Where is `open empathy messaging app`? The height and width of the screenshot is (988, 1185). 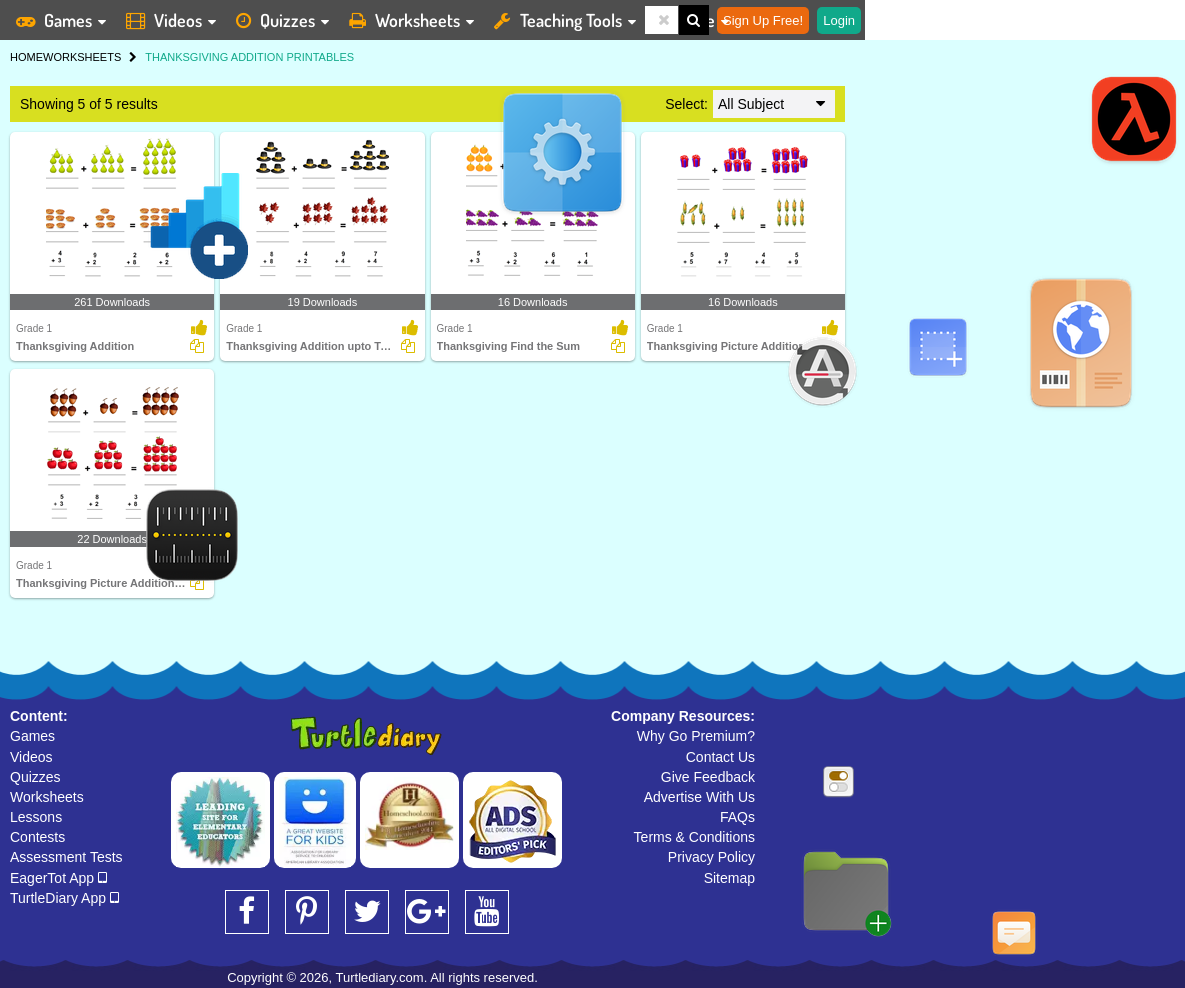
open empathy messaging app is located at coordinates (1014, 933).